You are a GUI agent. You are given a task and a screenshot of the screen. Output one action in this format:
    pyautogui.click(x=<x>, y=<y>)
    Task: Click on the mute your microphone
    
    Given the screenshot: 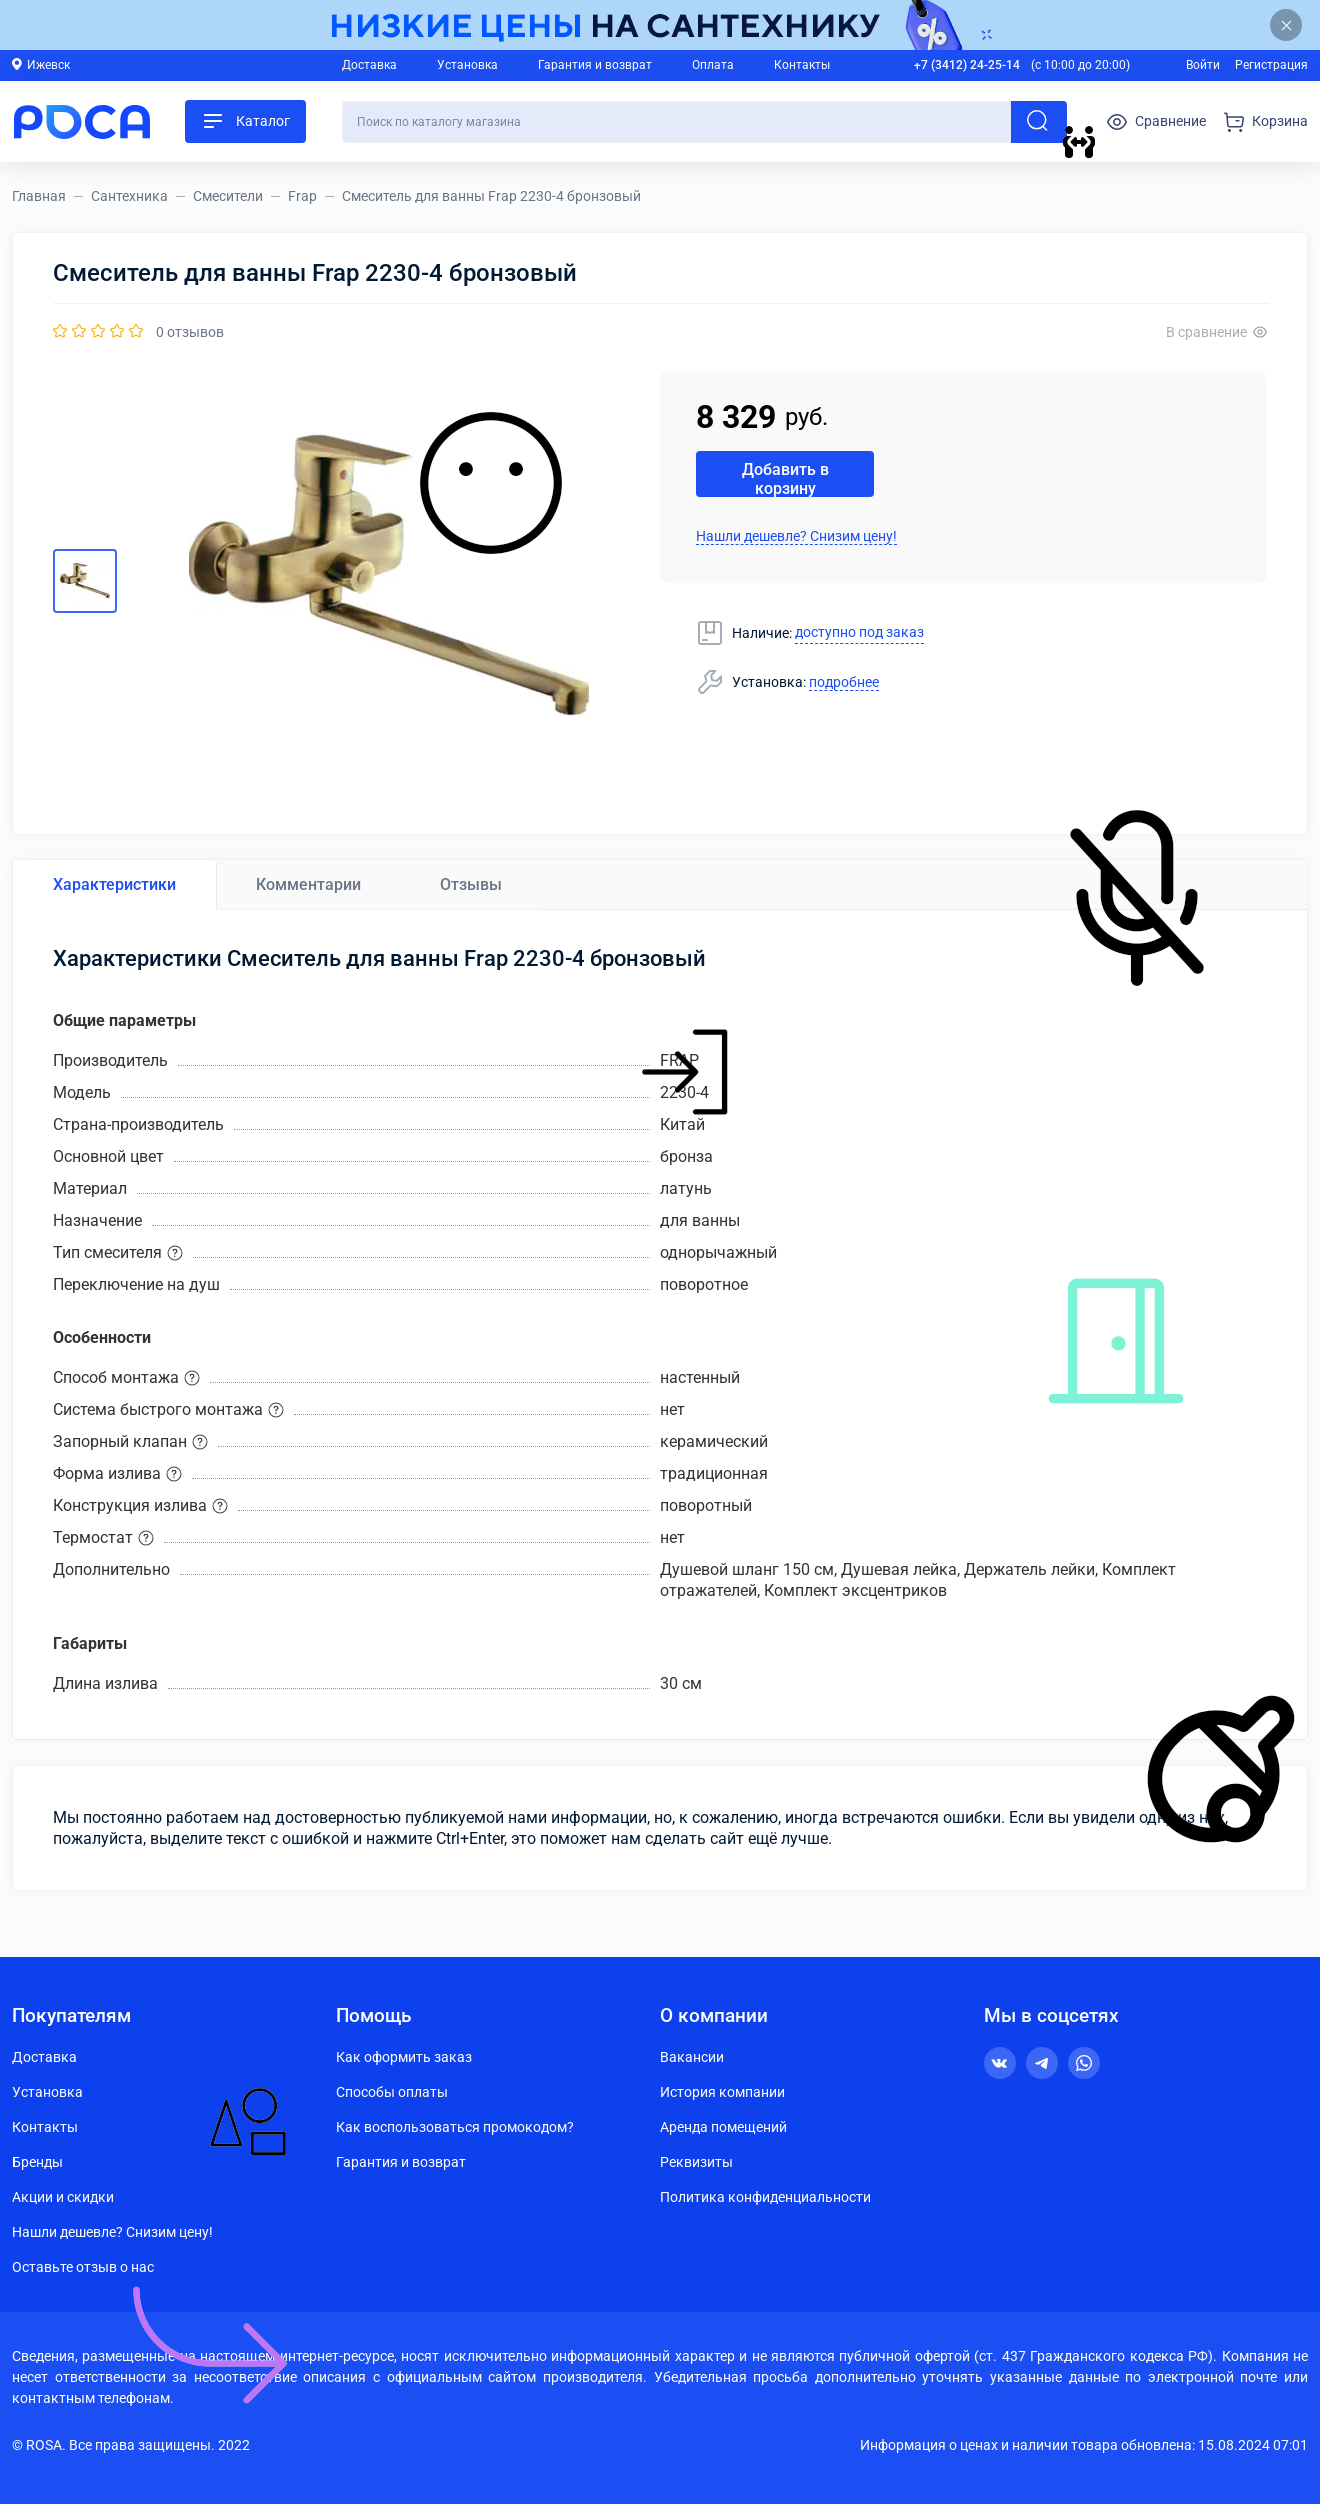 What is the action you would take?
    pyautogui.click(x=1137, y=895)
    